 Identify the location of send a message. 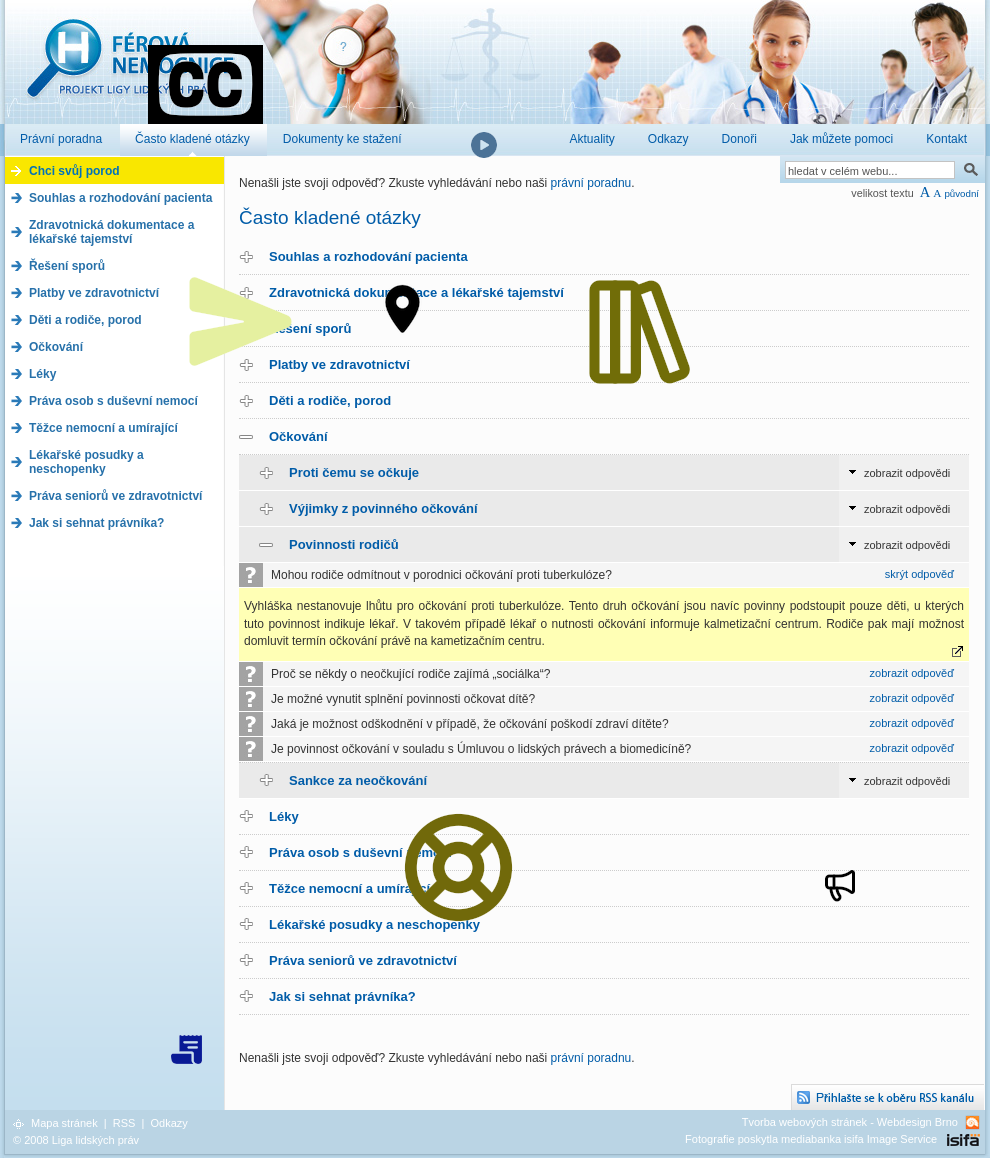
(240, 321).